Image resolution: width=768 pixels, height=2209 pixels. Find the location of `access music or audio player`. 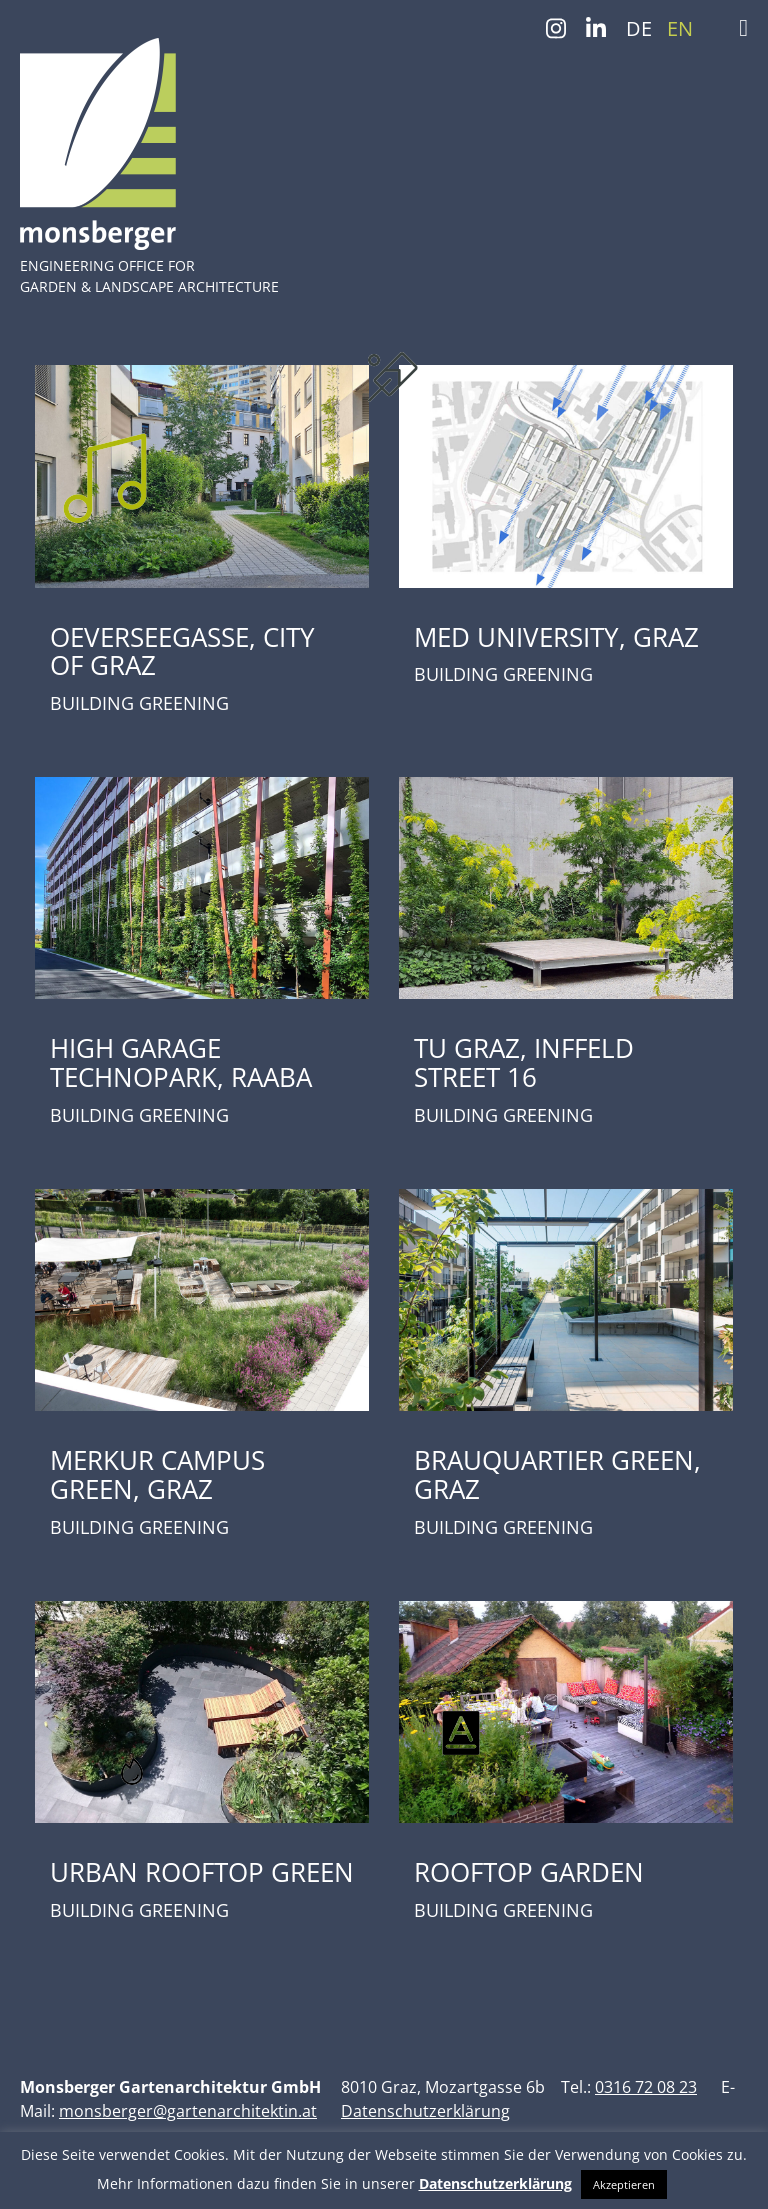

access music or audio player is located at coordinates (110, 480).